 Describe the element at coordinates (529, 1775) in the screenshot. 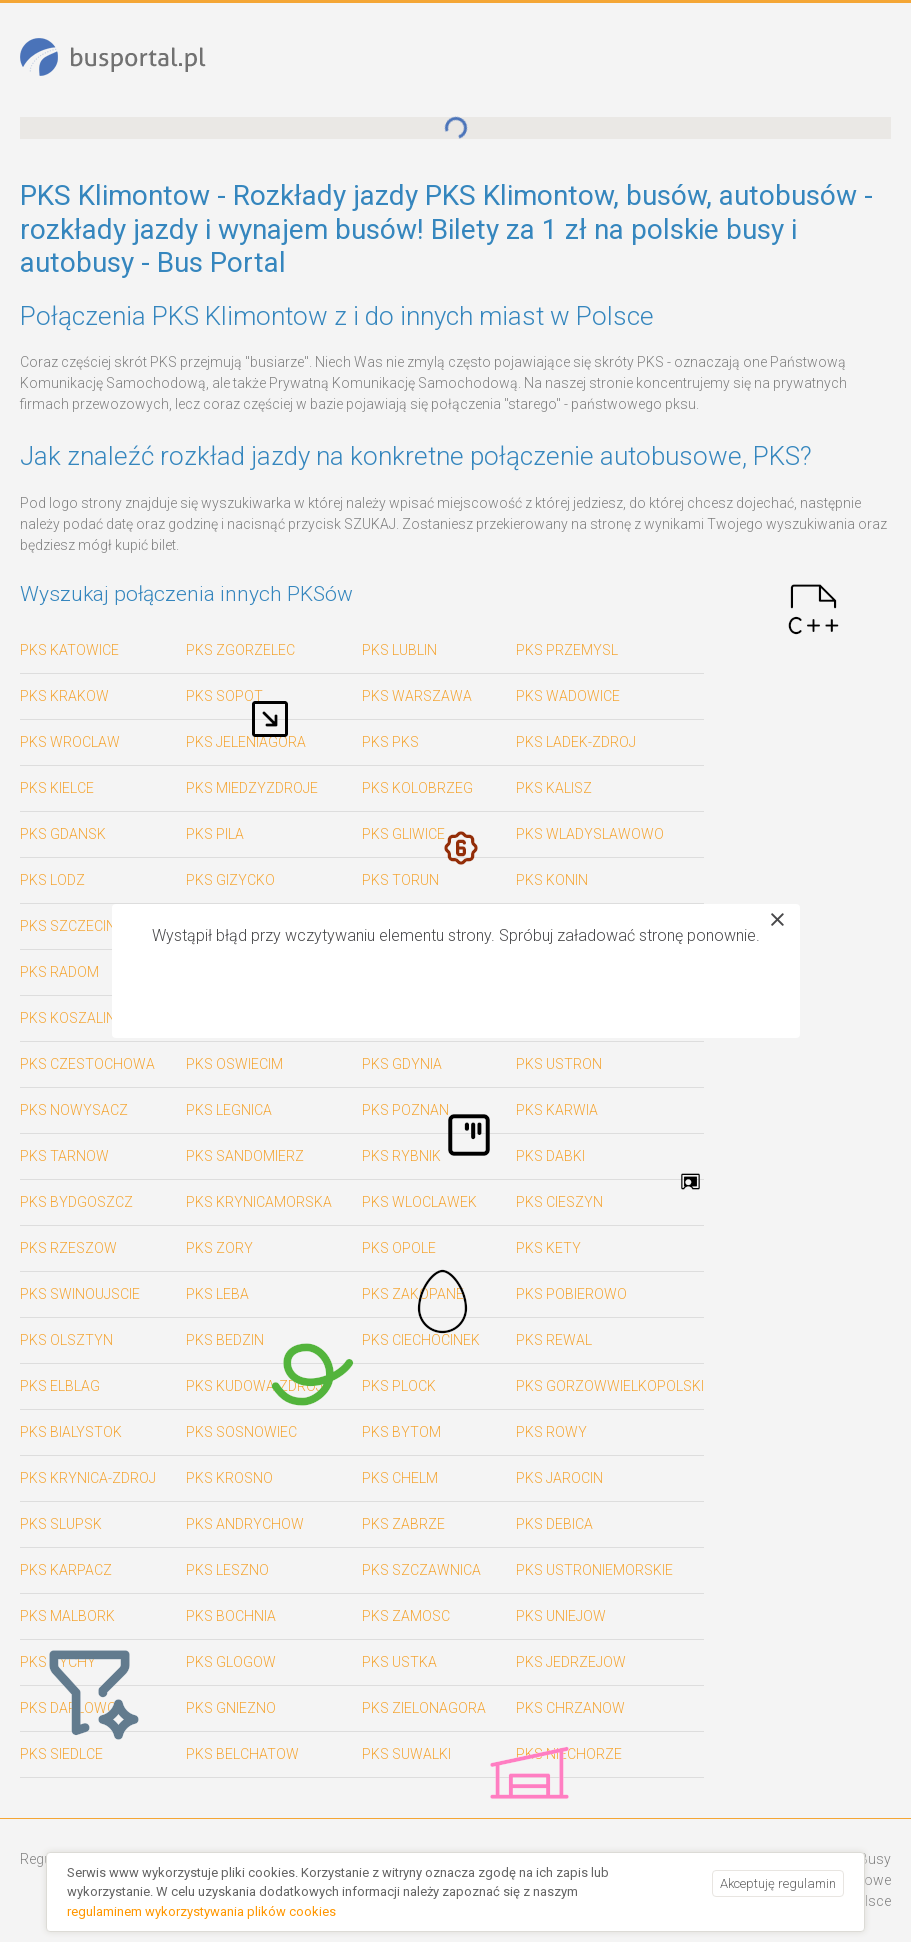

I see `access warehouse or storage inventory` at that location.